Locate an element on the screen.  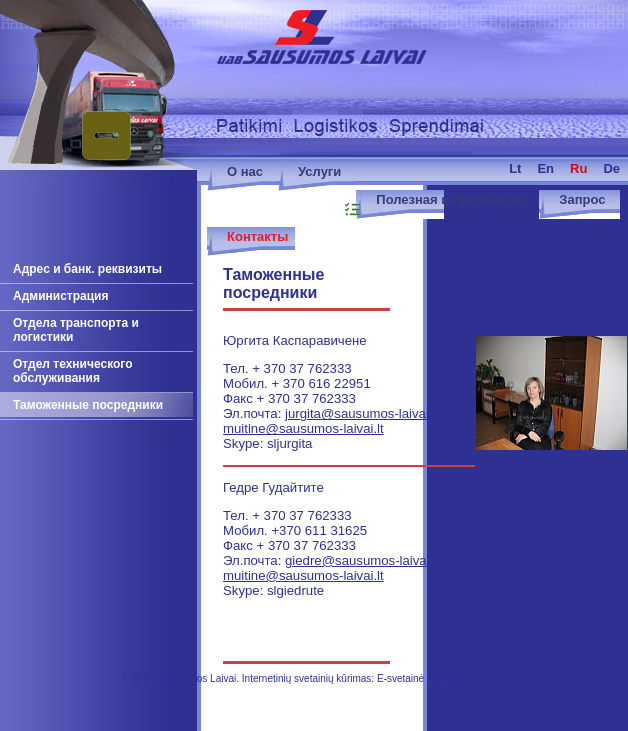
view your task list is located at coordinates (352, 209).